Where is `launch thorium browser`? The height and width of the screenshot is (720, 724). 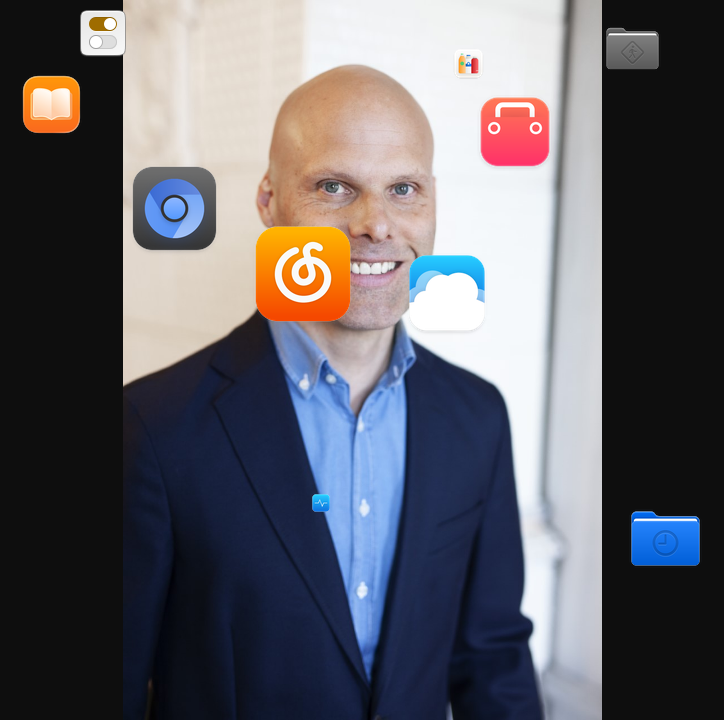
launch thorium browser is located at coordinates (174, 208).